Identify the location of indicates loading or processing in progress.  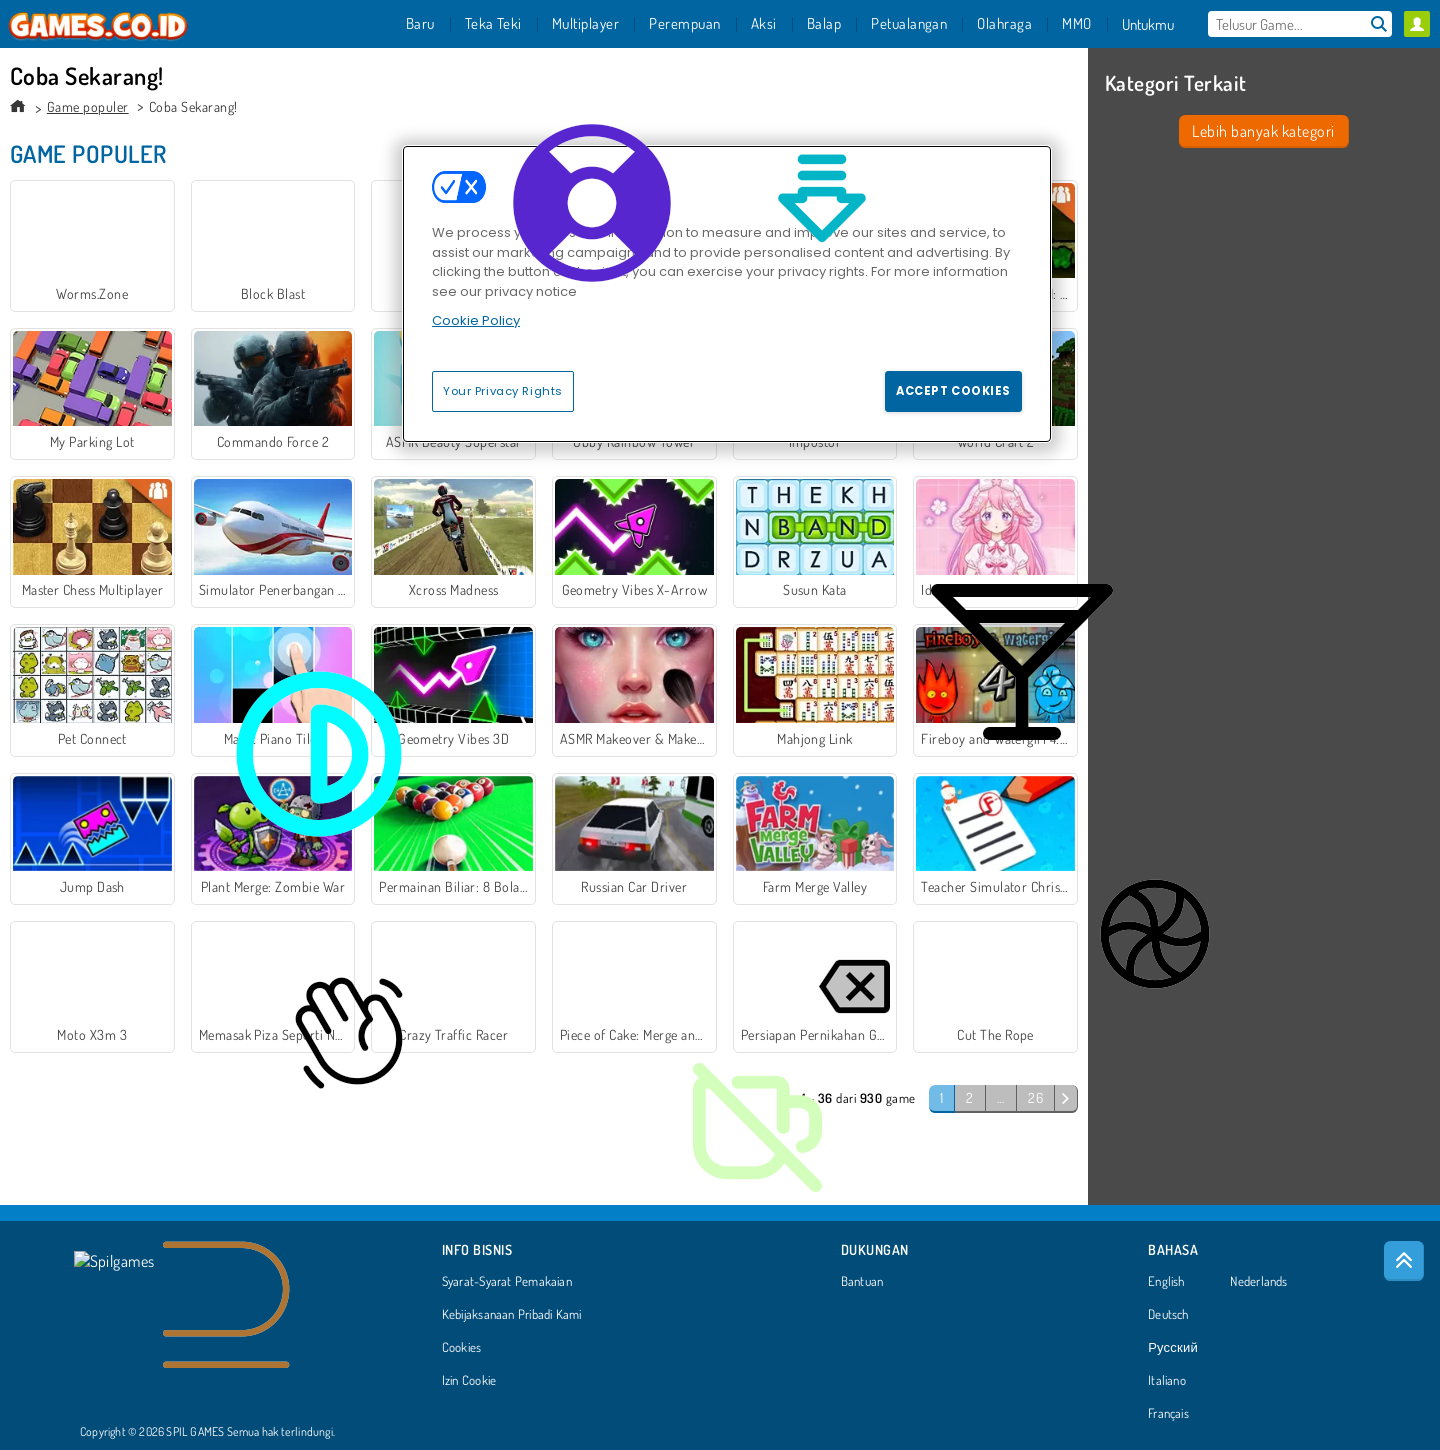
(1155, 934).